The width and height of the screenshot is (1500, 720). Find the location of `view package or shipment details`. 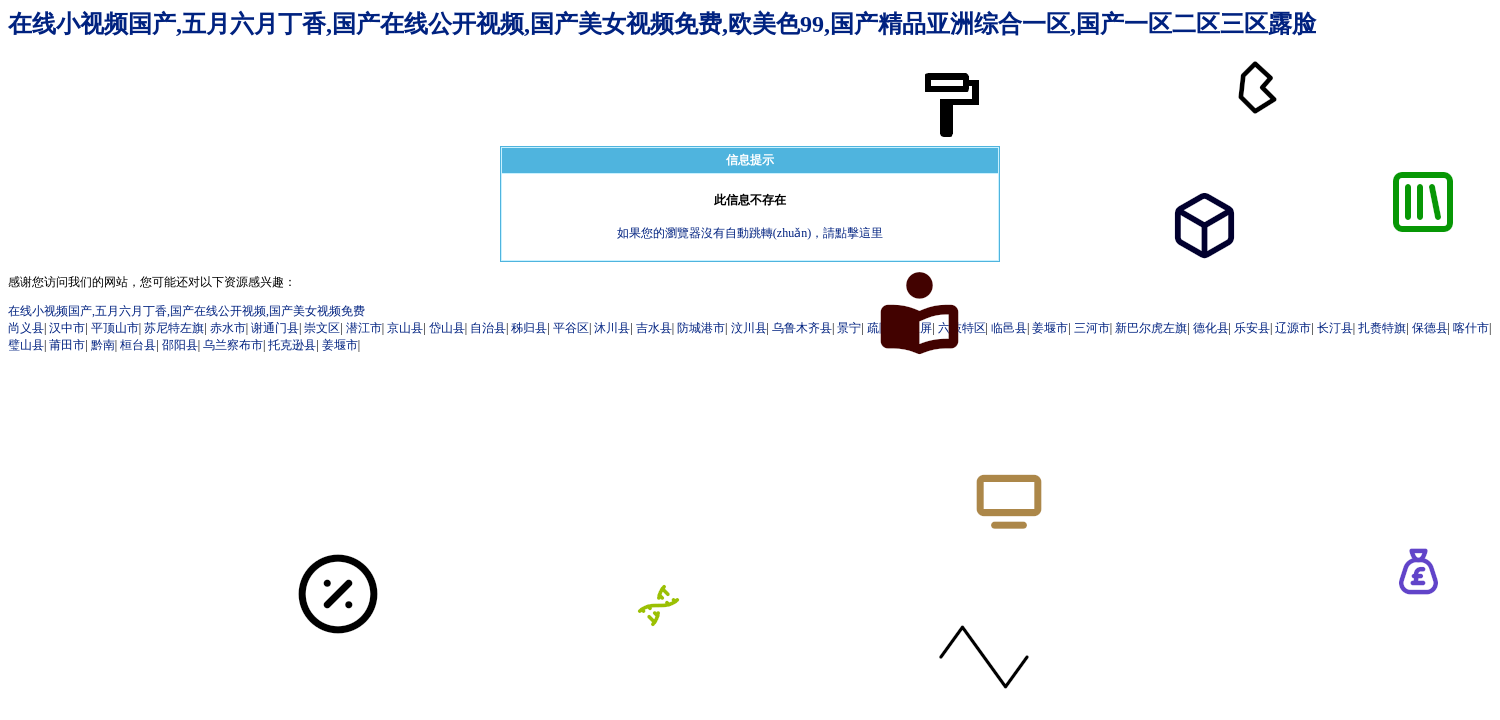

view package or shipment details is located at coordinates (1204, 225).